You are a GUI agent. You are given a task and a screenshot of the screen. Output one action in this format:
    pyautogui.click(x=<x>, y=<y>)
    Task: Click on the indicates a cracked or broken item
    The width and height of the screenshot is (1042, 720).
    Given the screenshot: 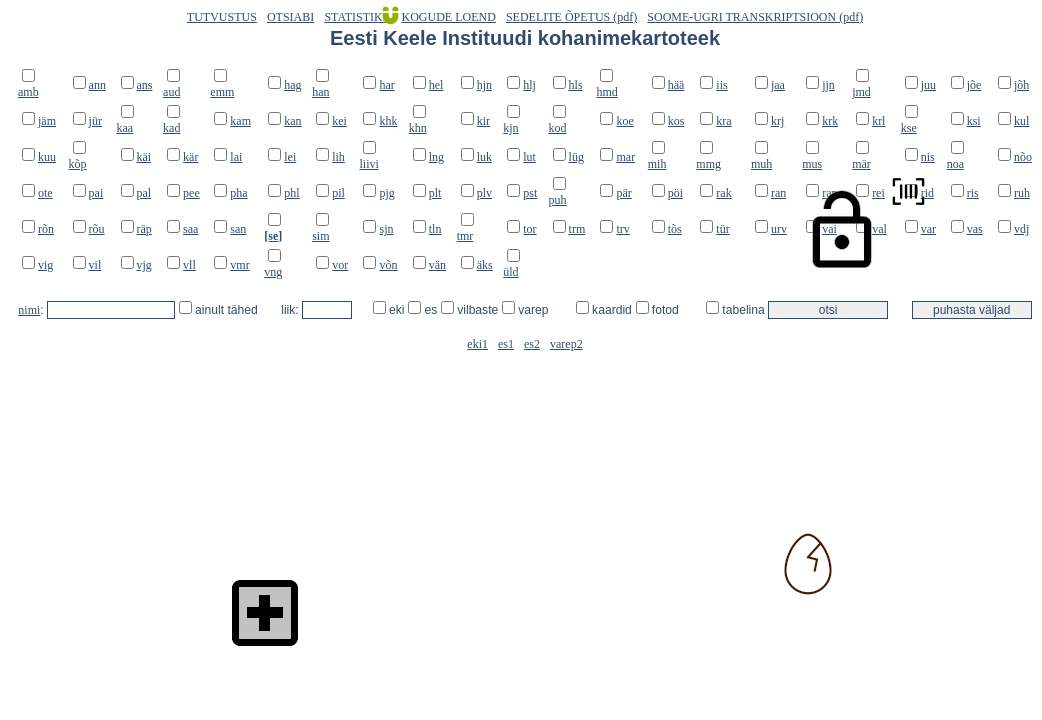 What is the action you would take?
    pyautogui.click(x=808, y=564)
    